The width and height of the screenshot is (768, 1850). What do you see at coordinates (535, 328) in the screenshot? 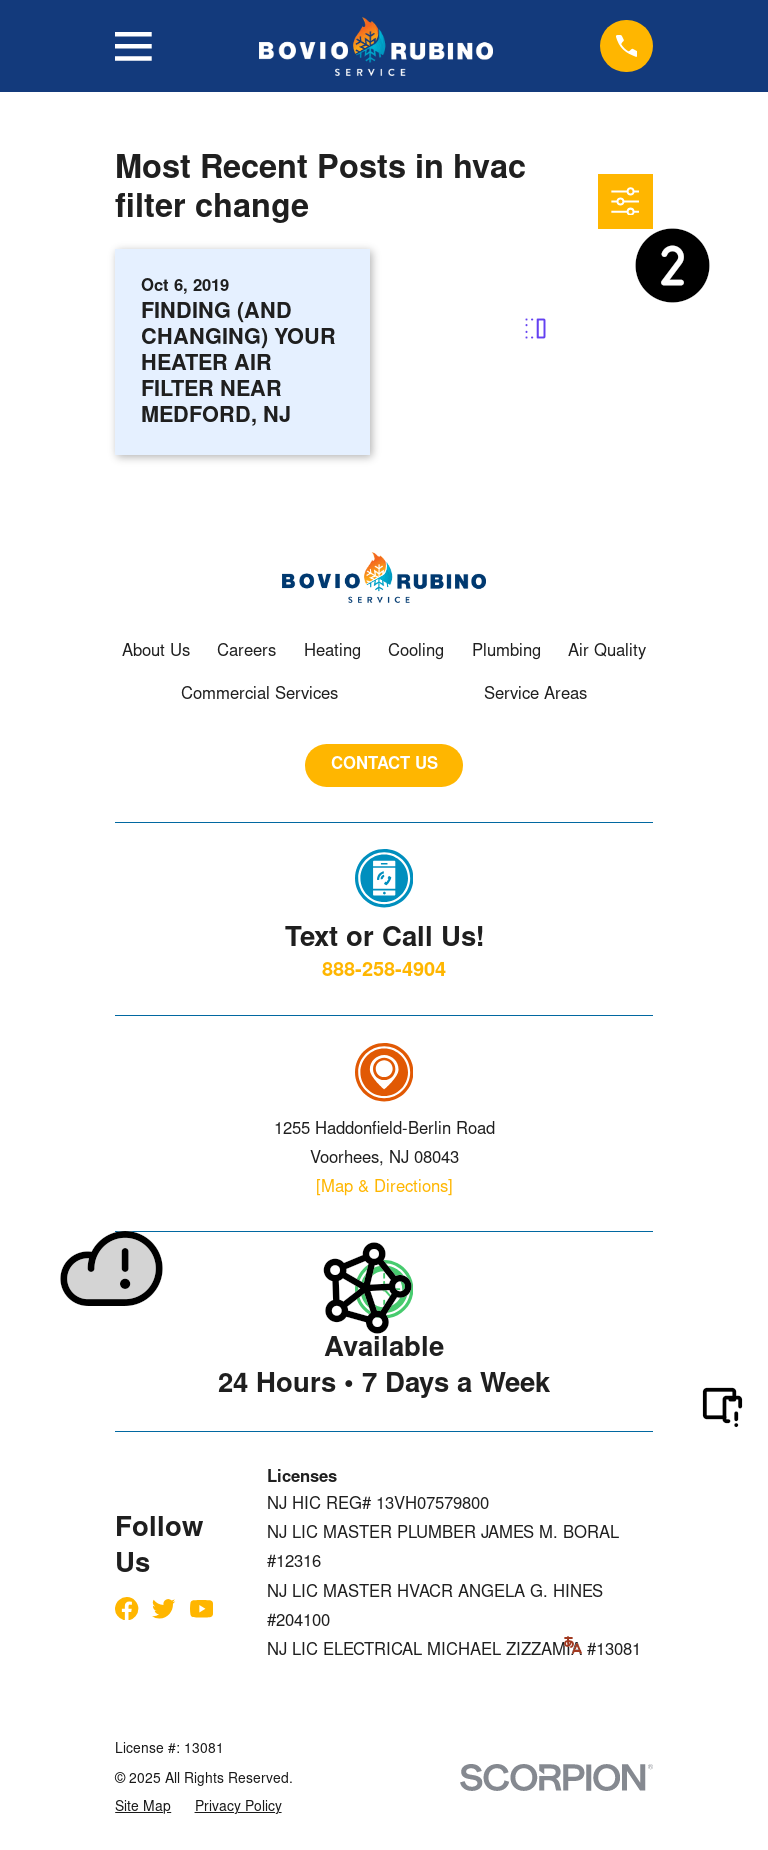
I see `align content to the right` at bounding box center [535, 328].